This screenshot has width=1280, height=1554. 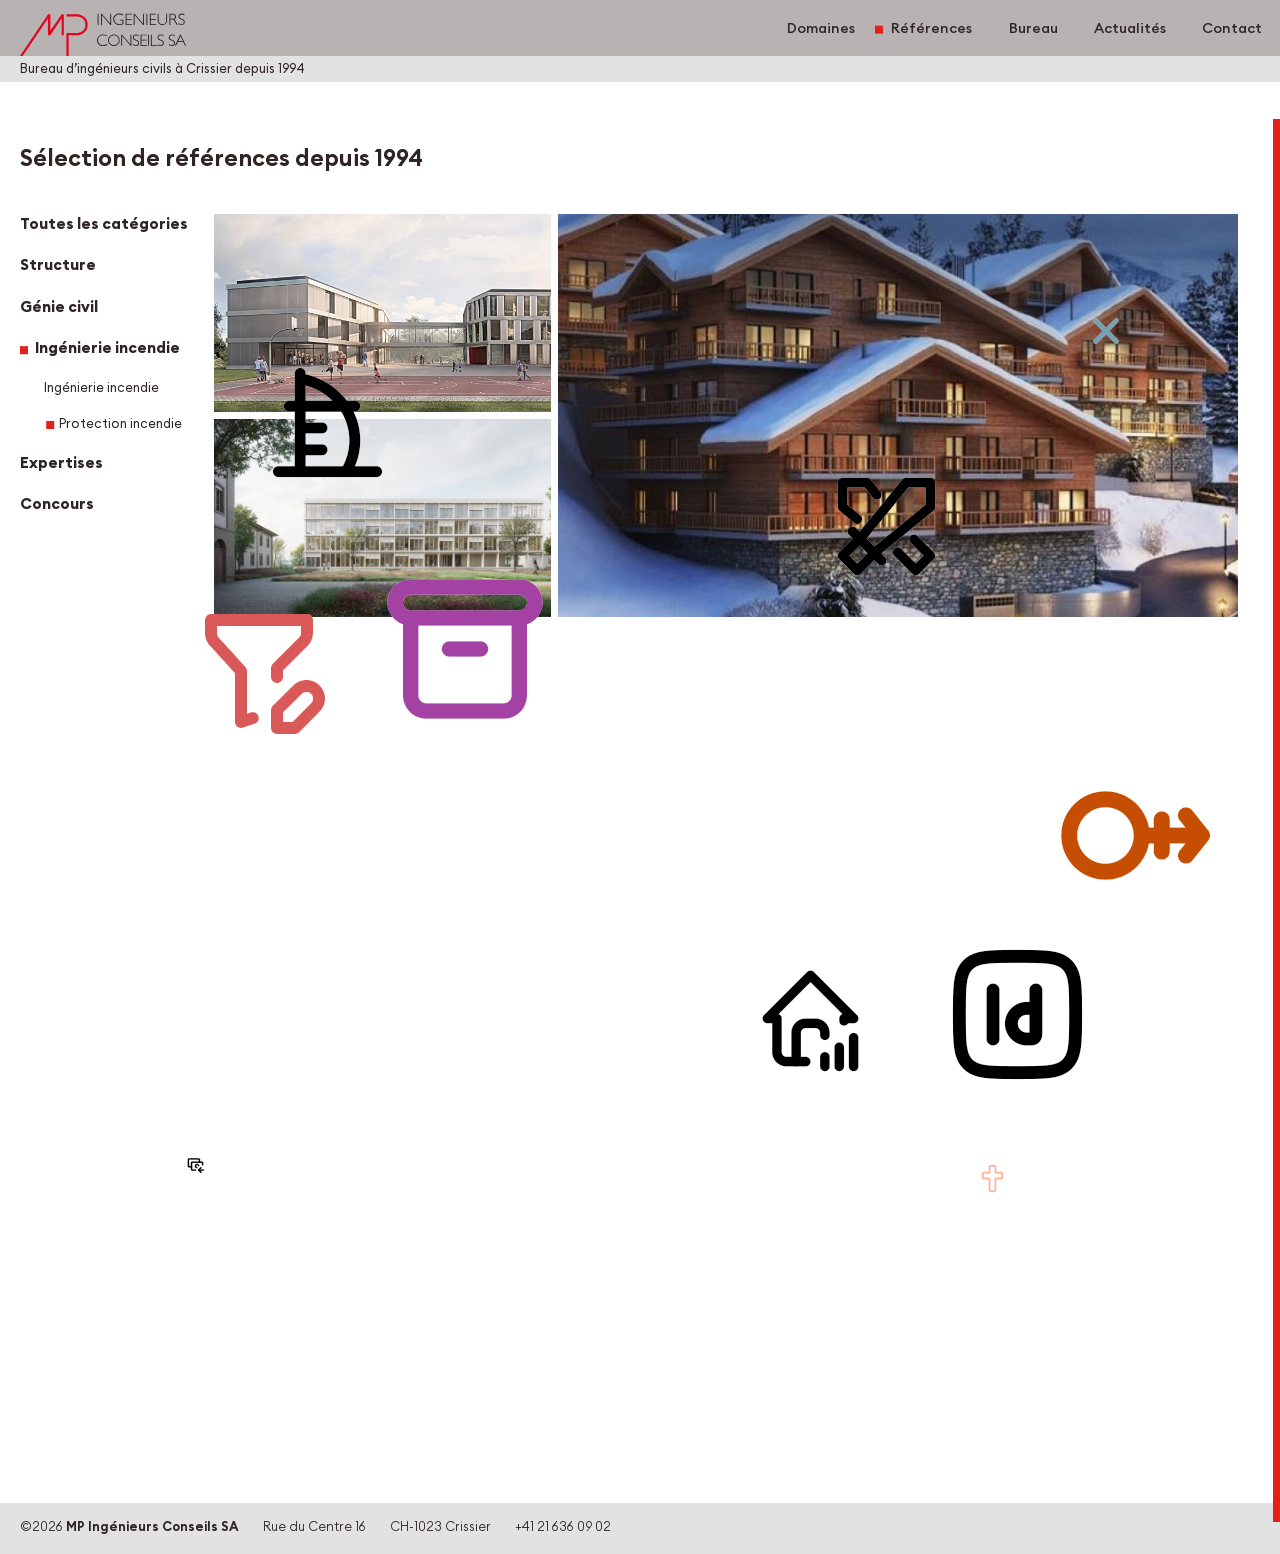 I want to click on view landmark or tourist attraction, so click(x=327, y=422).